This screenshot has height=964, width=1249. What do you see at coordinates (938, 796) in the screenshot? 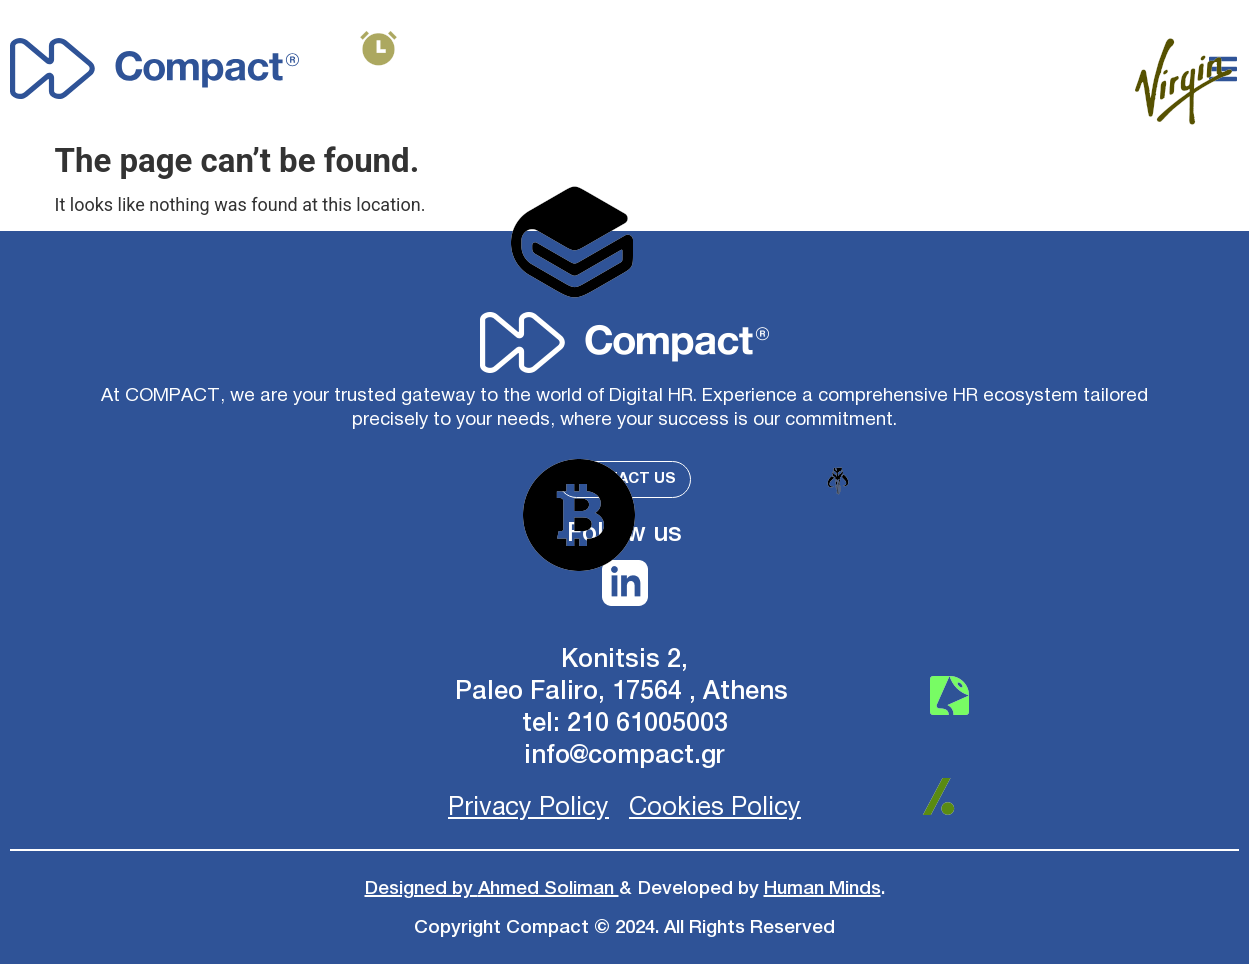
I see `visit slashdot news website` at bounding box center [938, 796].